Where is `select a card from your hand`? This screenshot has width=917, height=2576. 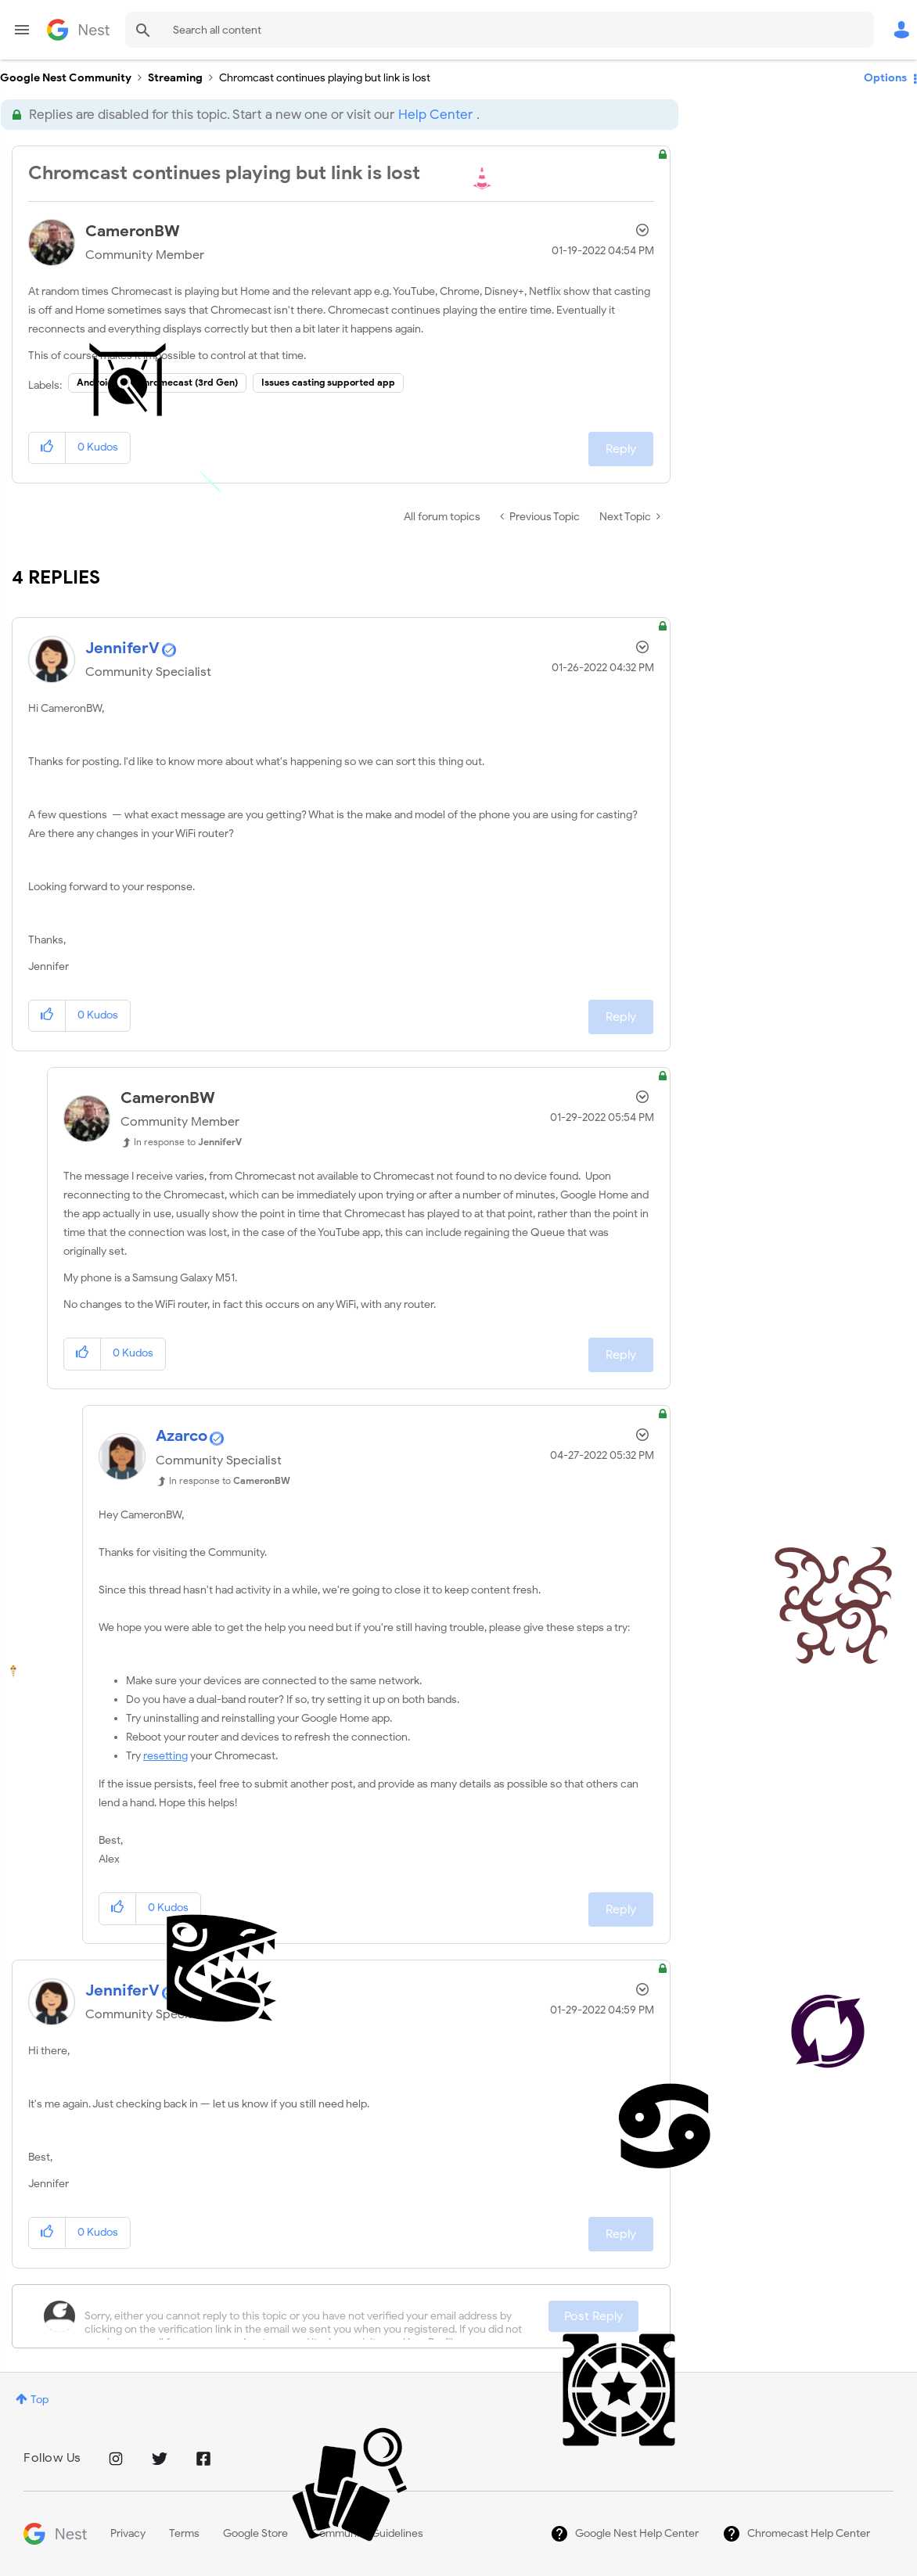
select a card from your hand is located at coordinates (350, 2484).